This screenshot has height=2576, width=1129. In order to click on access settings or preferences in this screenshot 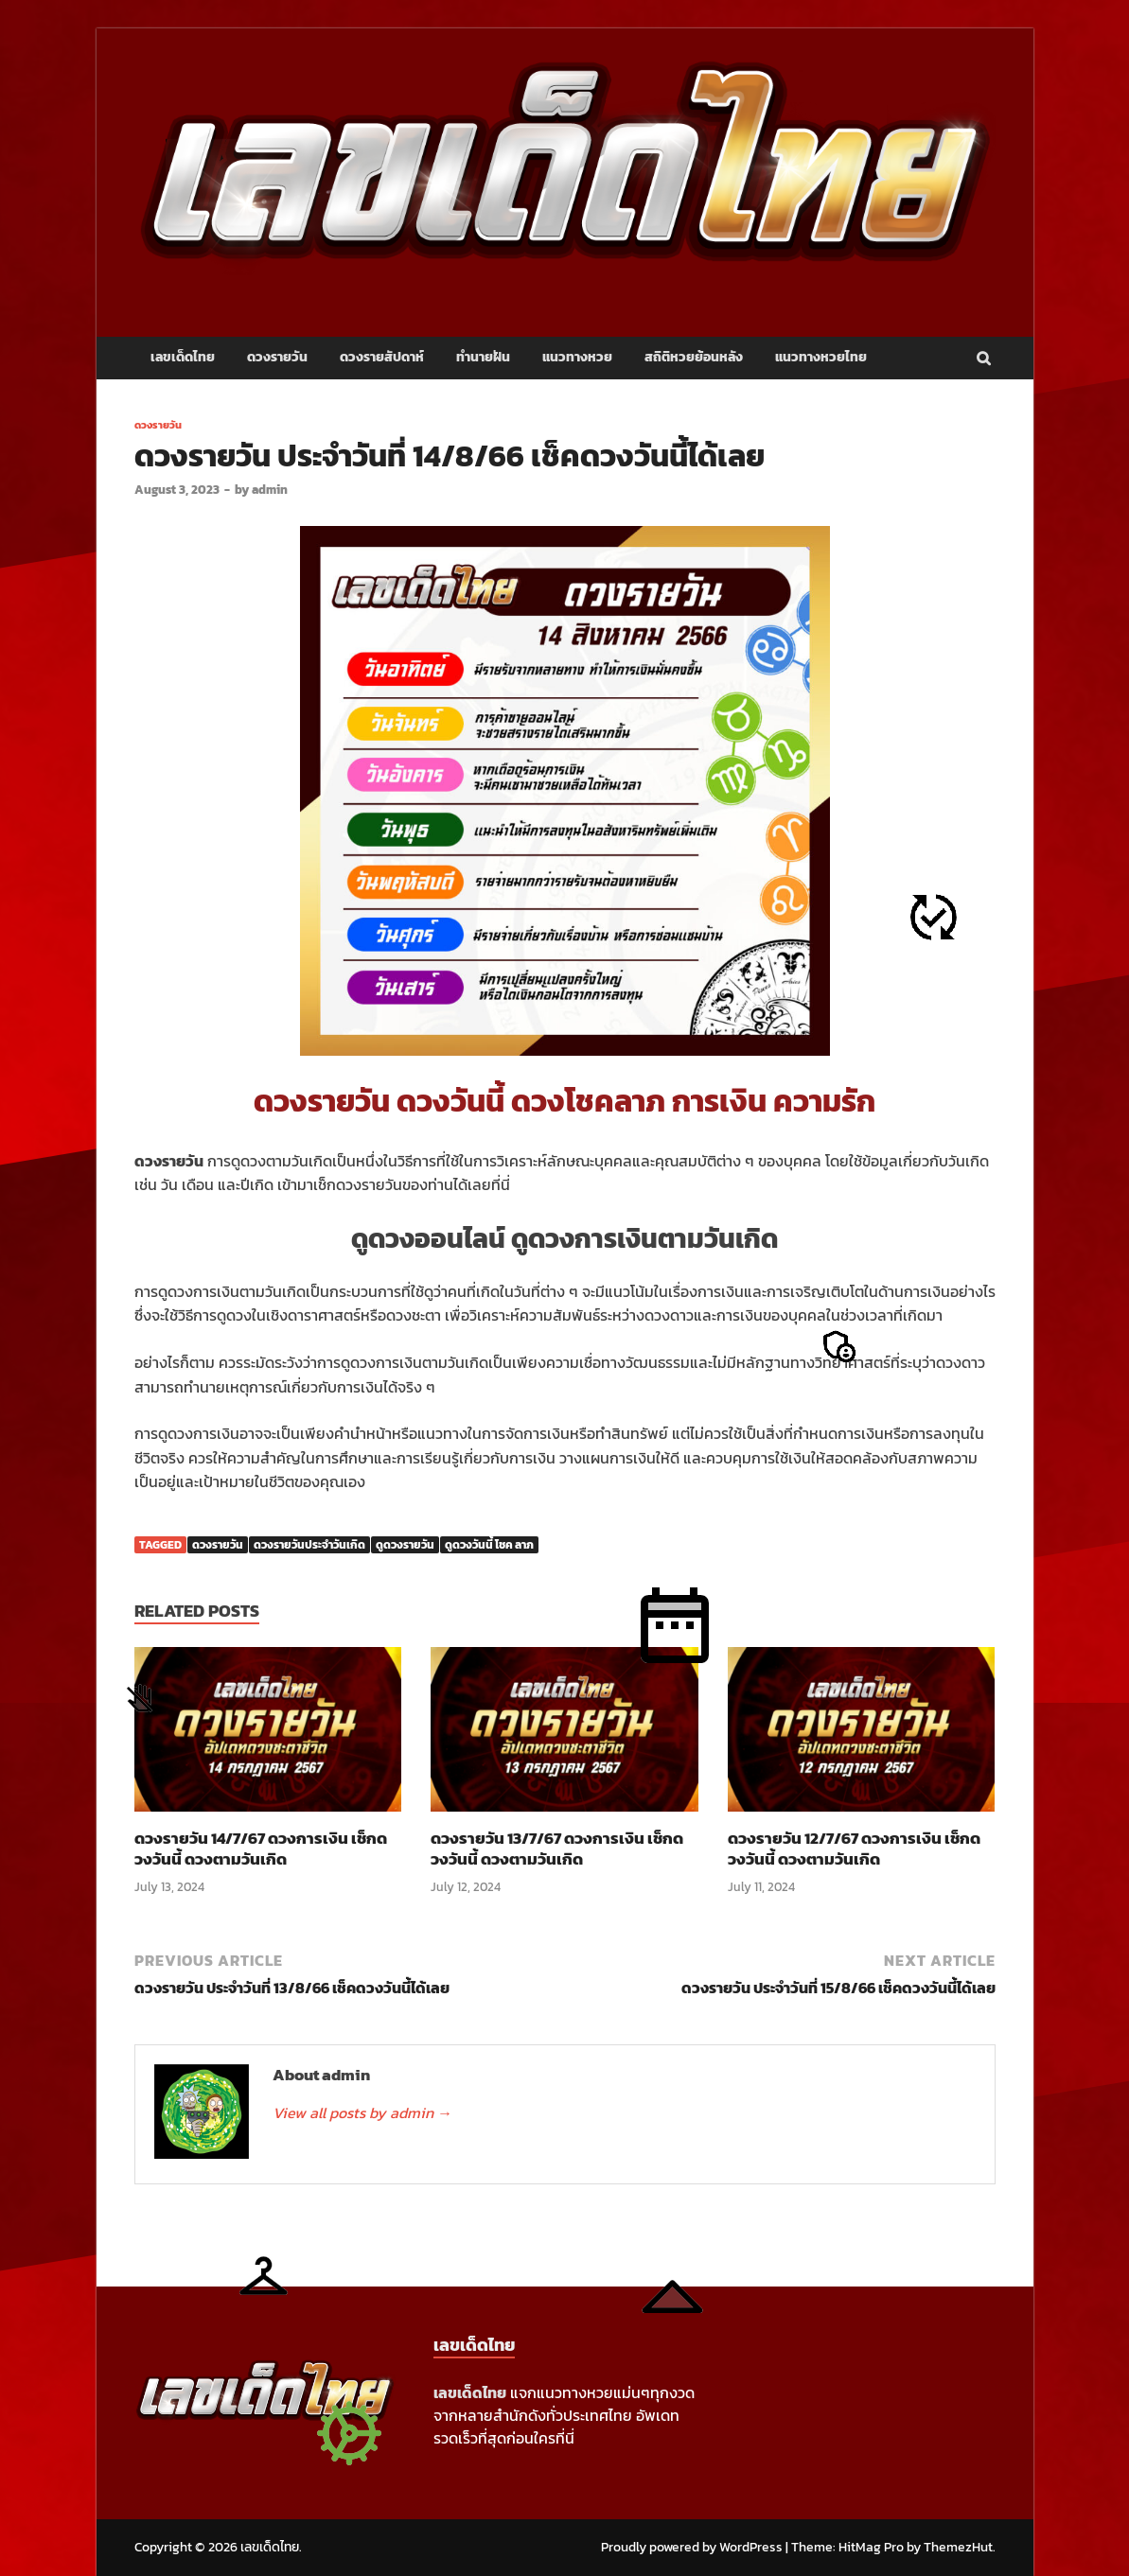, I will do `click(349, 2433)`.